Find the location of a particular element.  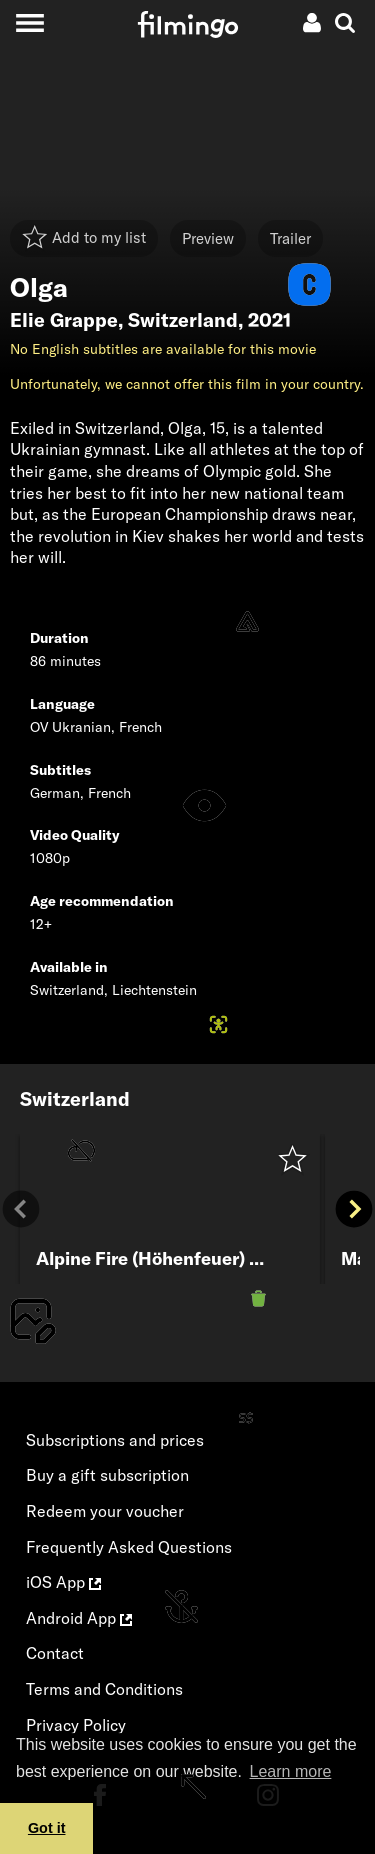

scan or detect body position is located at coordinates (218, 1024).